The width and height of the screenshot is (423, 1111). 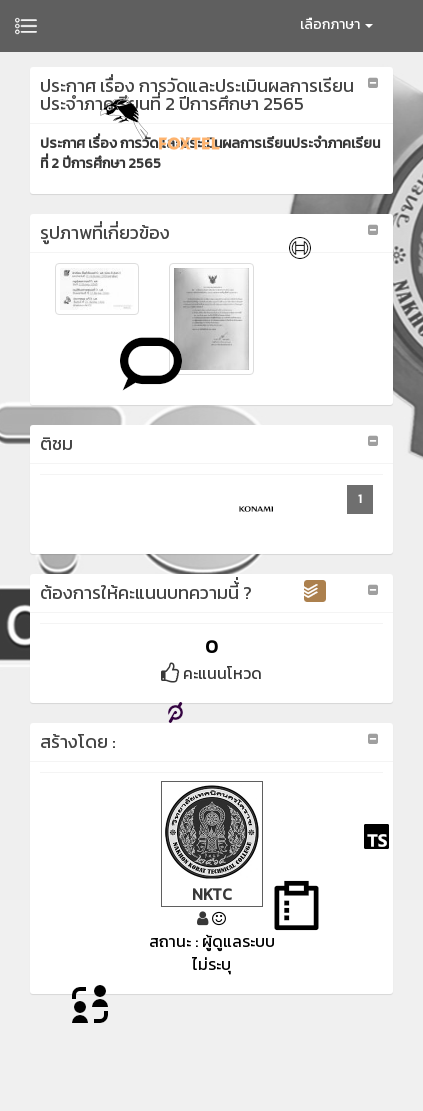 I want to click on open the Foxtel streaming app, so click(x=189, y=143).